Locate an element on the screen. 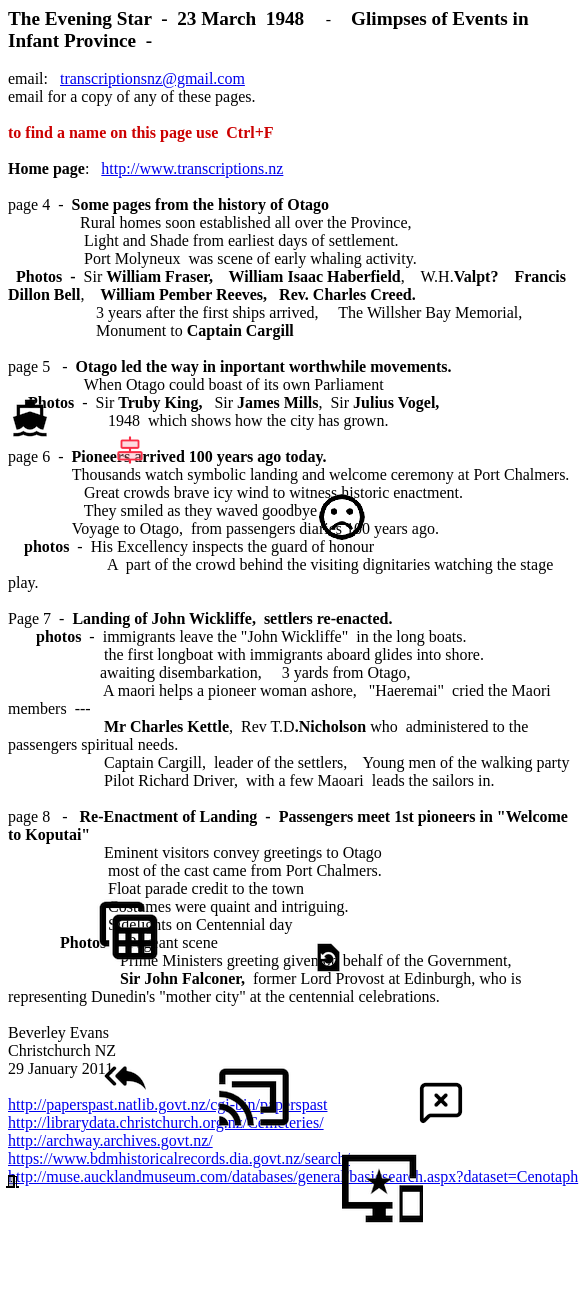 The image size is (587, 1302). rate your experience as negative is located at coordinates (342, 517).